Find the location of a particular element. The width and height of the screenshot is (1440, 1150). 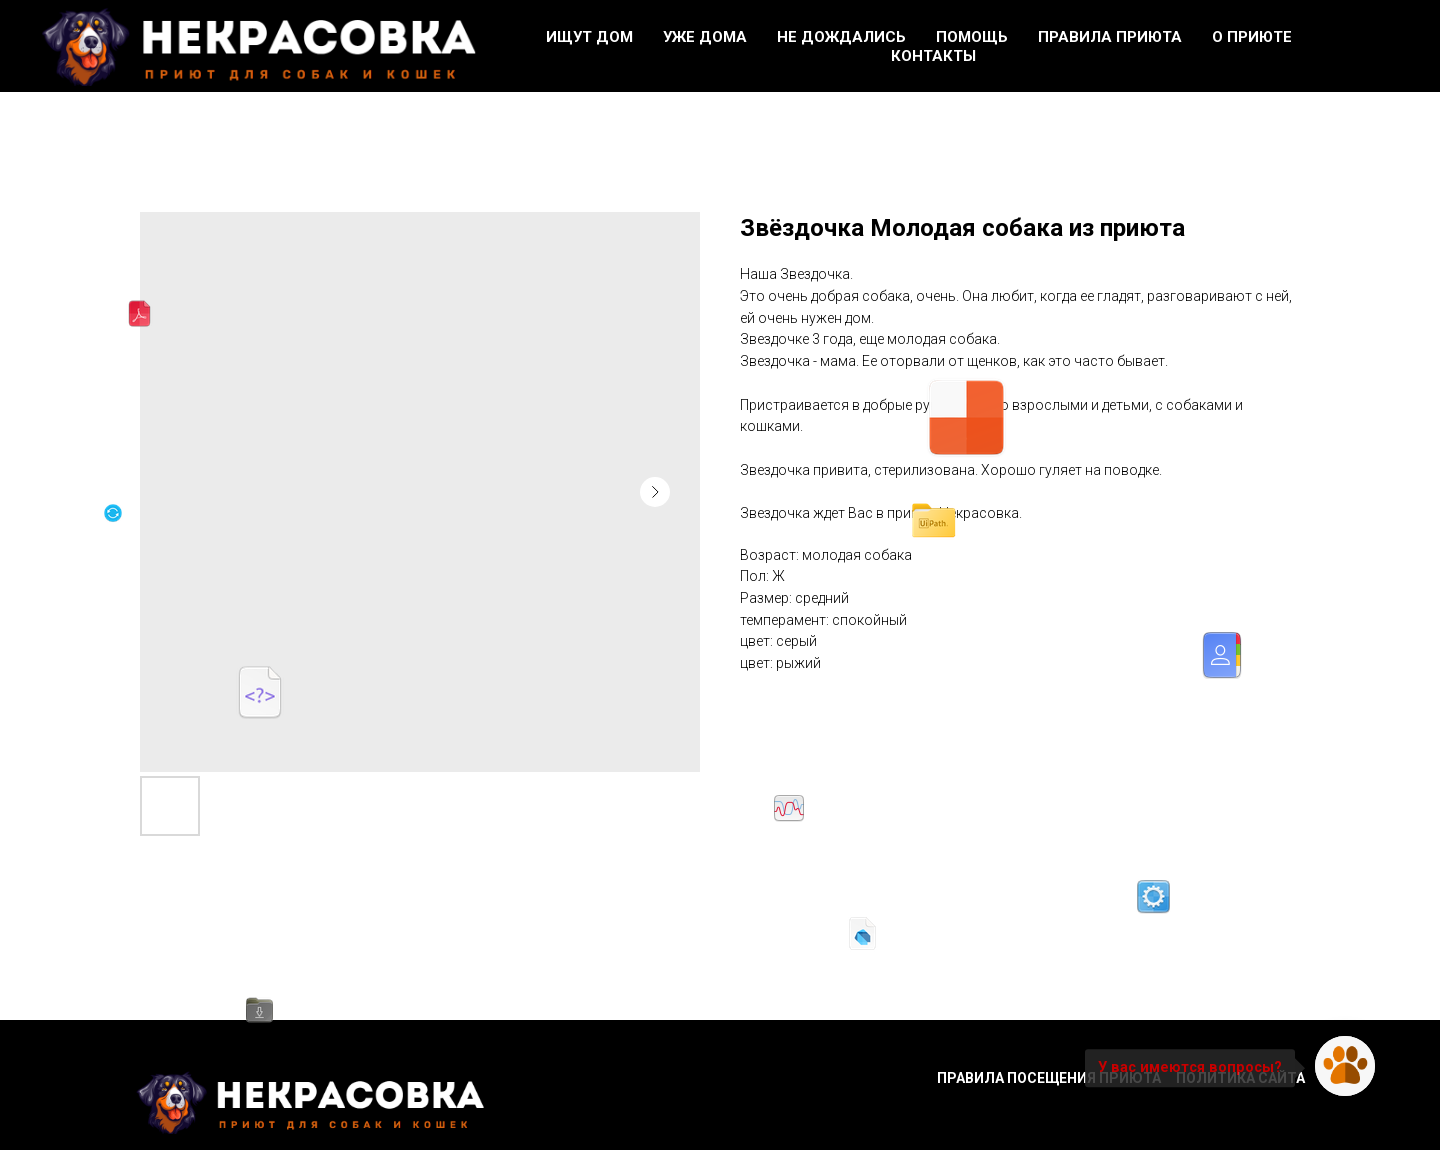

dart programming language source file is located at coordinates (862, 933).